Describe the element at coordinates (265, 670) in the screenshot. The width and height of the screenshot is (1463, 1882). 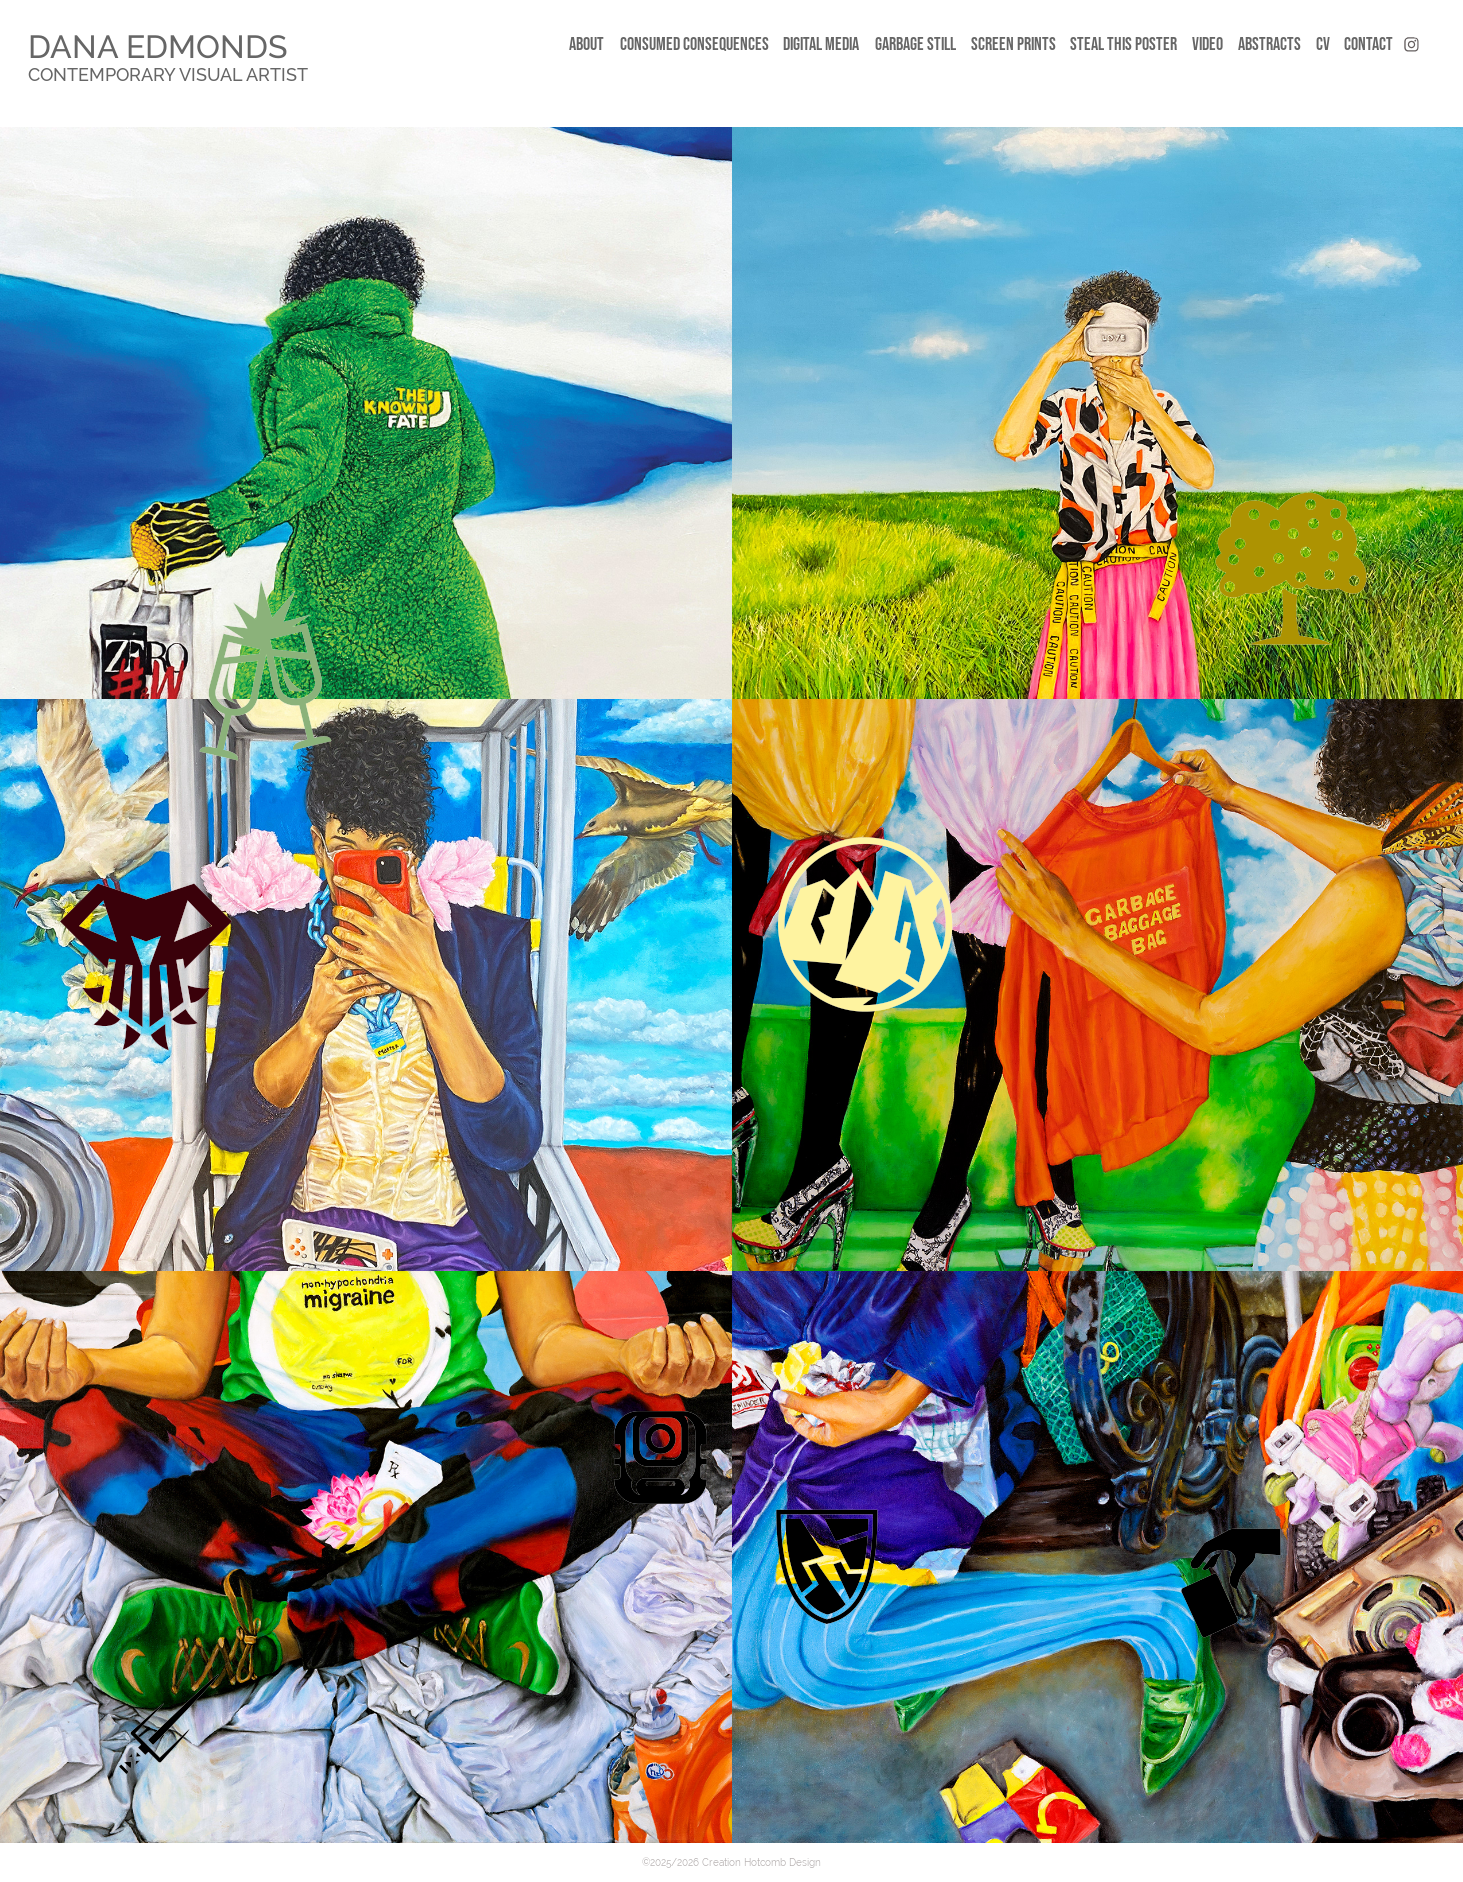
I see `celebrate an achievement or milestone` at that location.